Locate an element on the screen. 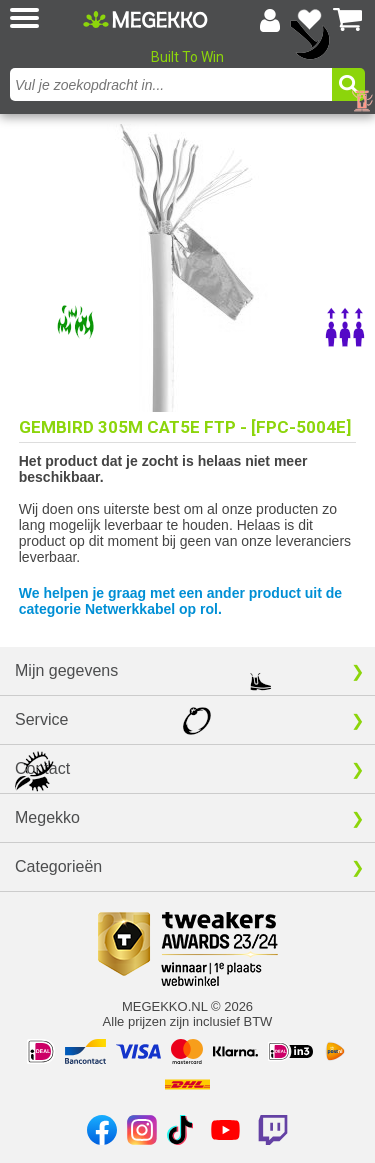 The width and height of the screenshot is (375, 1163). refresh or sync starred items is located at coordinates (197, 721).